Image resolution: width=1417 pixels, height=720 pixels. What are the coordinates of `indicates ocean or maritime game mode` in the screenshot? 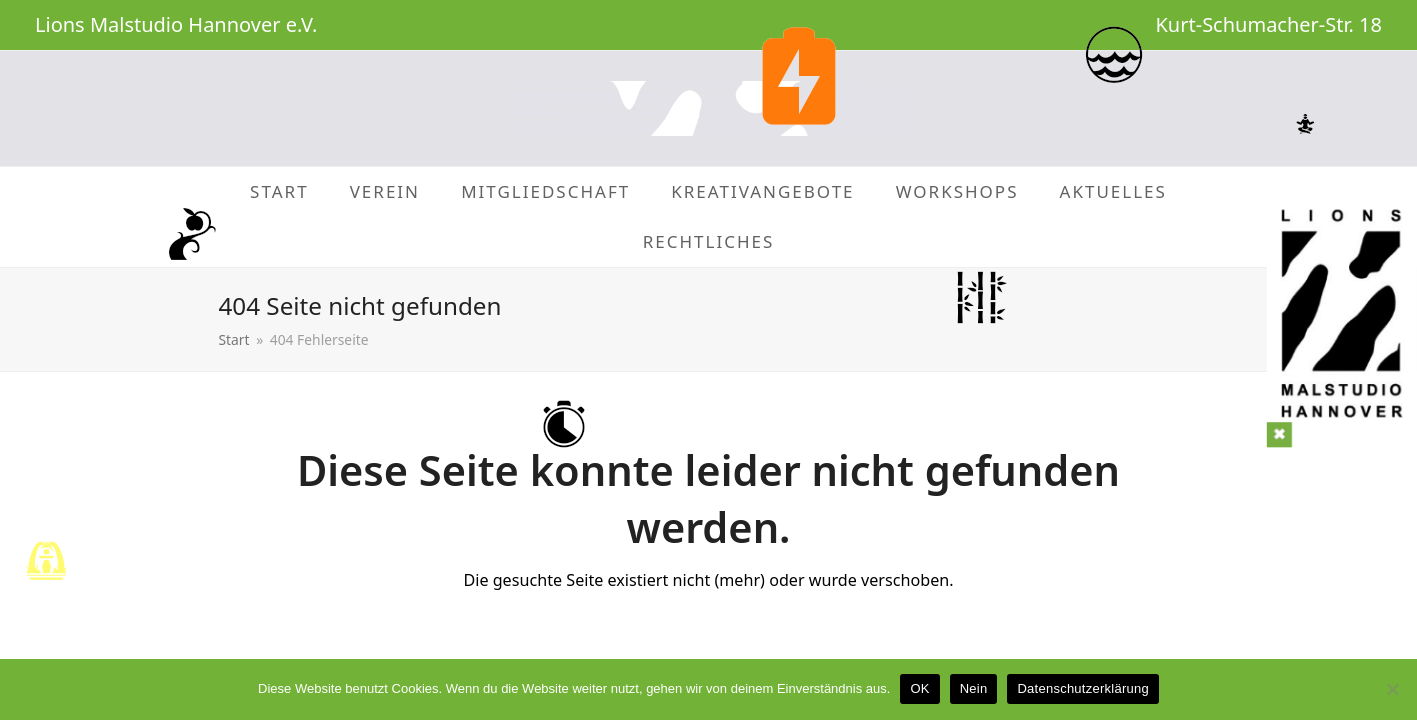 It's located at (1114, 55).